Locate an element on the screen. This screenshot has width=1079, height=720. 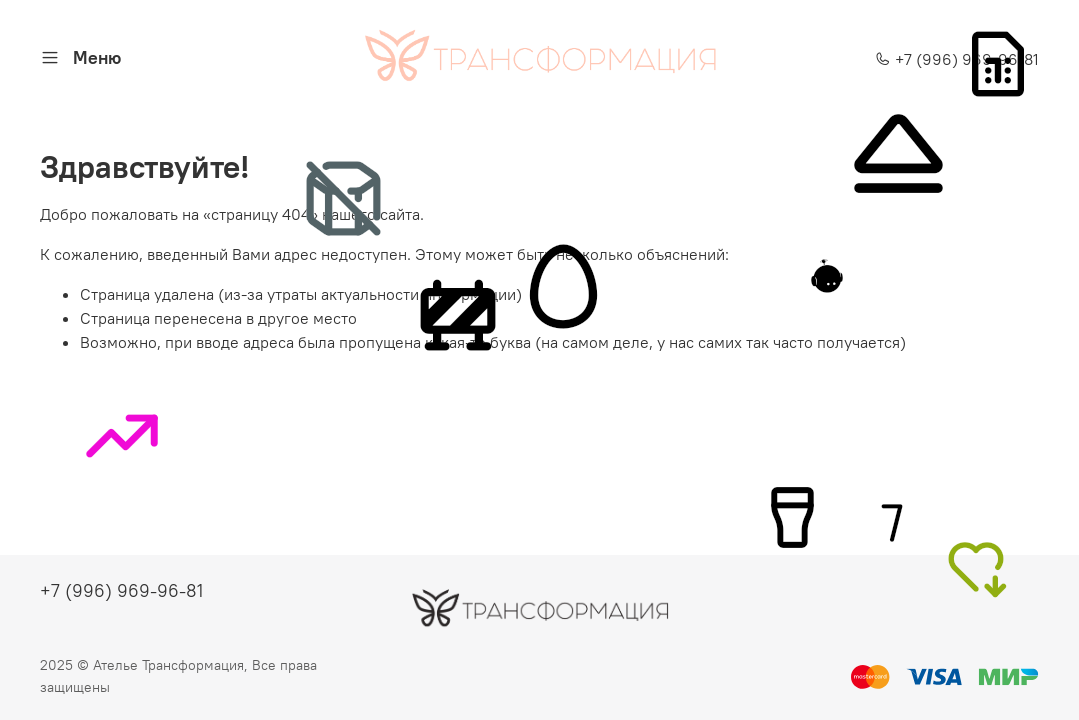
download liked or favorited content is located at coordinates (976, 567).